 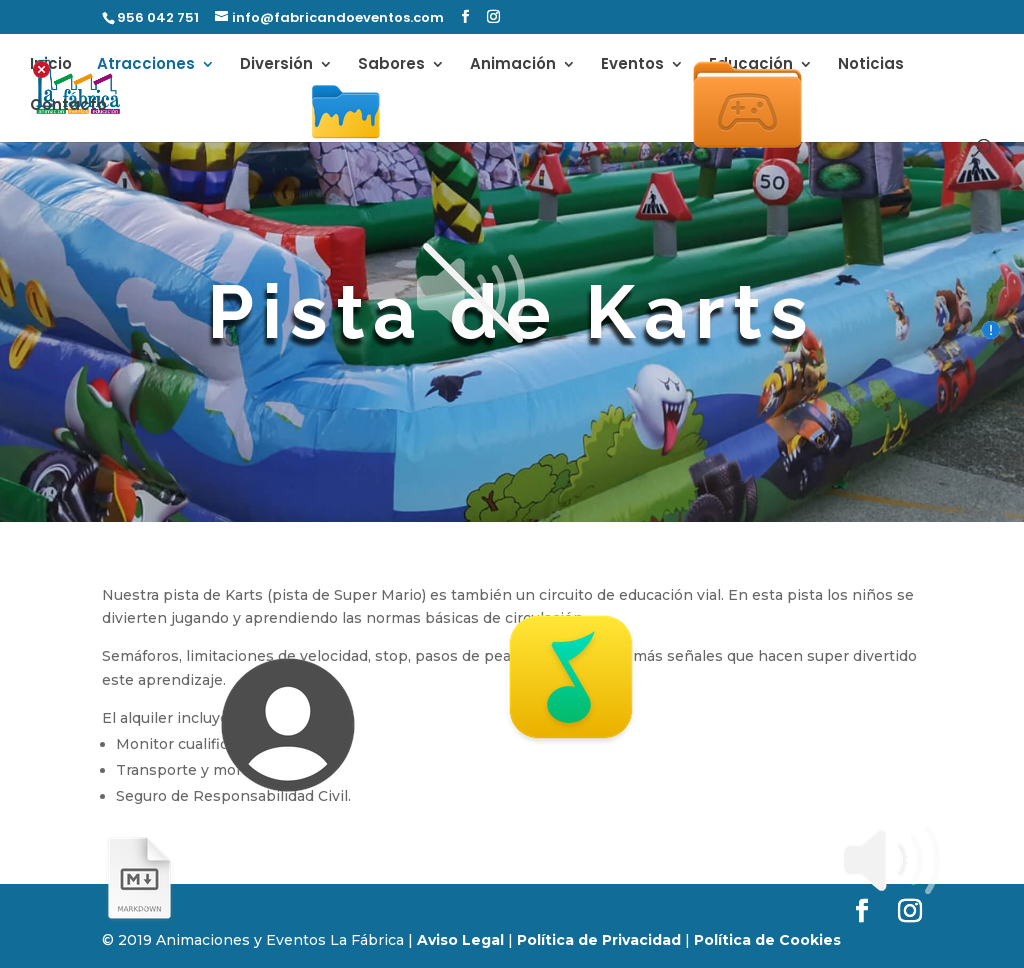 I want to click on dismiss or cancel a dialog, so click(x=41, y=69).